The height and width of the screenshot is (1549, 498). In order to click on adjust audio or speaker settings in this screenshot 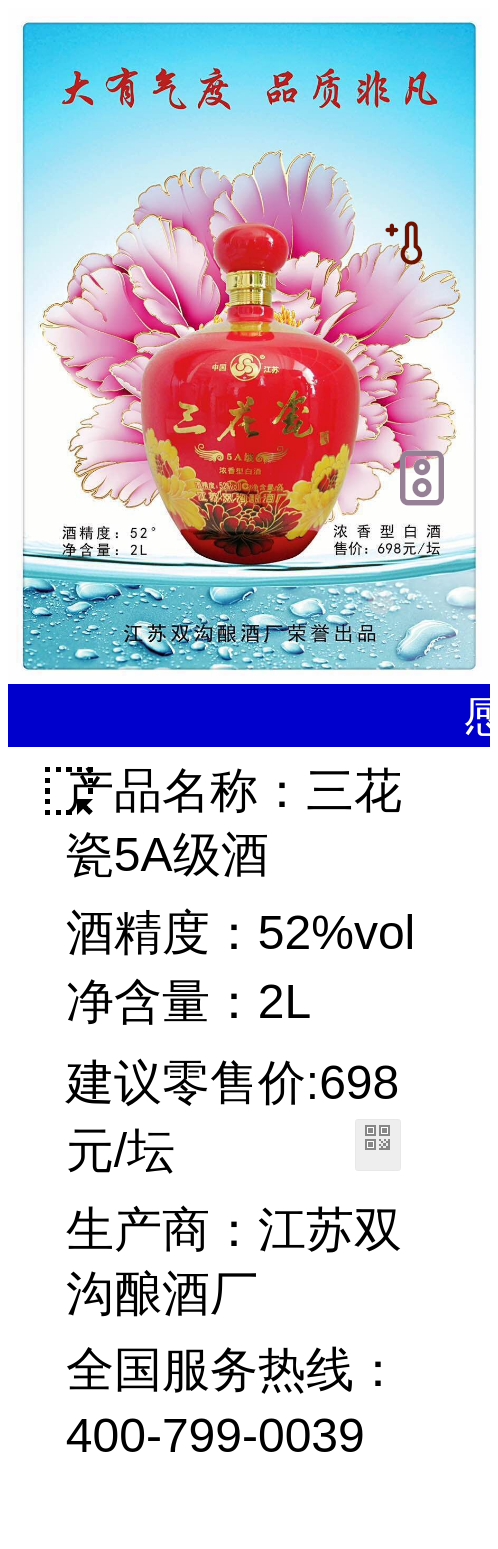, I will do `click(422, 478)`.